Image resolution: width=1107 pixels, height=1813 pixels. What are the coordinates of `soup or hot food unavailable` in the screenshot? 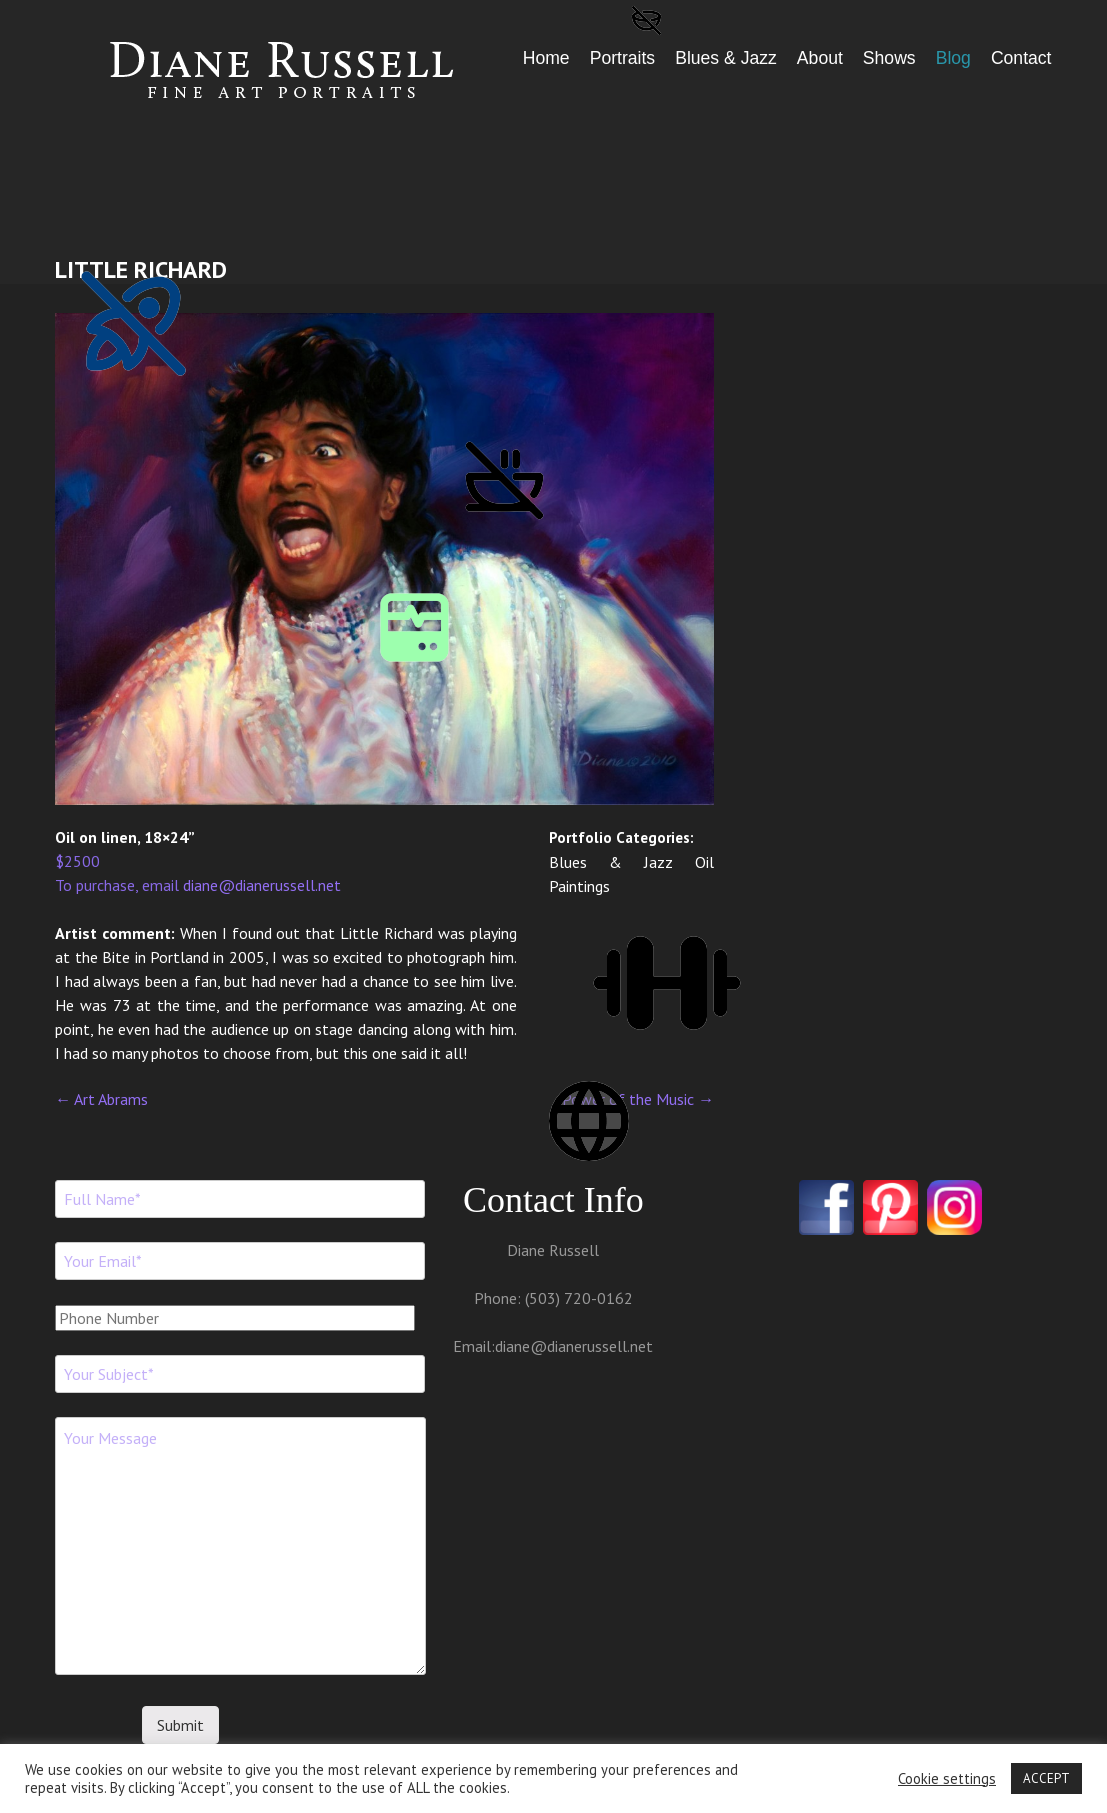 It's located at (504, 480).